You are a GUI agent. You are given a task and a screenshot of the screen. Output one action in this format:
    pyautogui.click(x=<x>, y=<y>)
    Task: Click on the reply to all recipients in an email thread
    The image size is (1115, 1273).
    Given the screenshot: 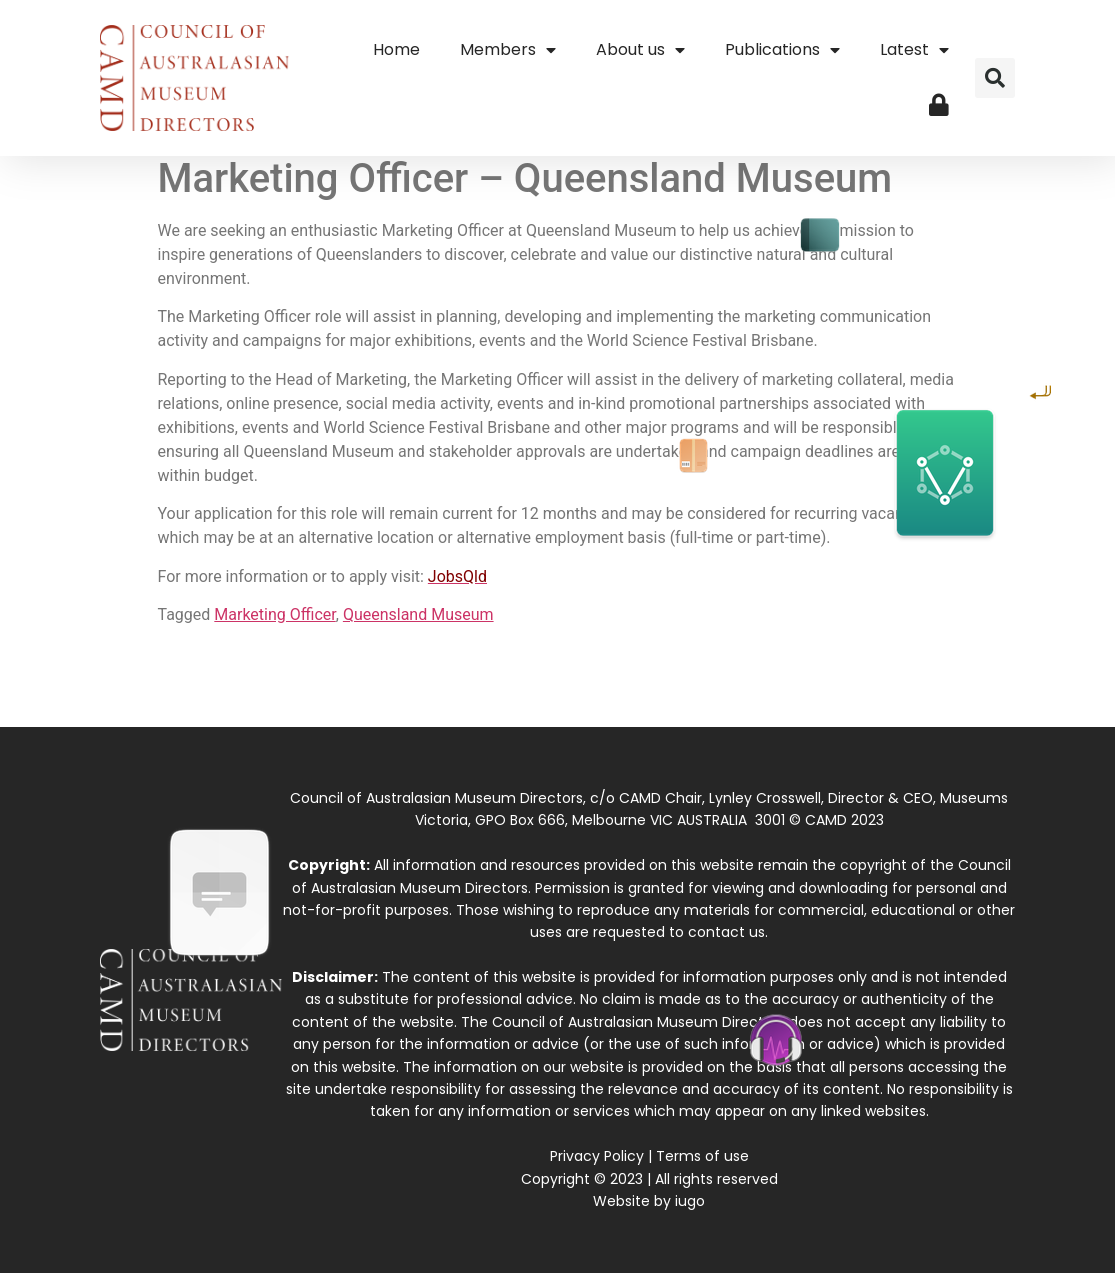 What is the action you would take?
    pyautogui.click(x=1040, y=391)
    